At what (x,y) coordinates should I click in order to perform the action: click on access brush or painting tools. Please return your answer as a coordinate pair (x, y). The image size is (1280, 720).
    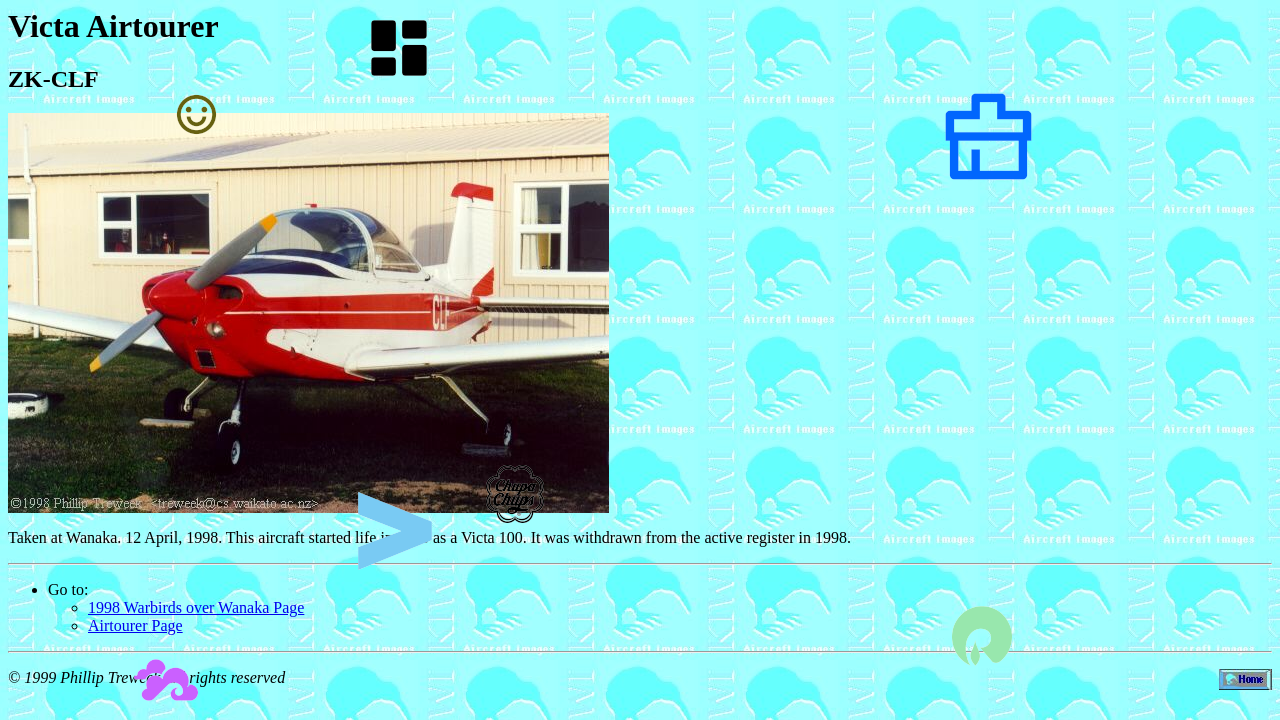
    Looking at the image, I should click on (988, 136).